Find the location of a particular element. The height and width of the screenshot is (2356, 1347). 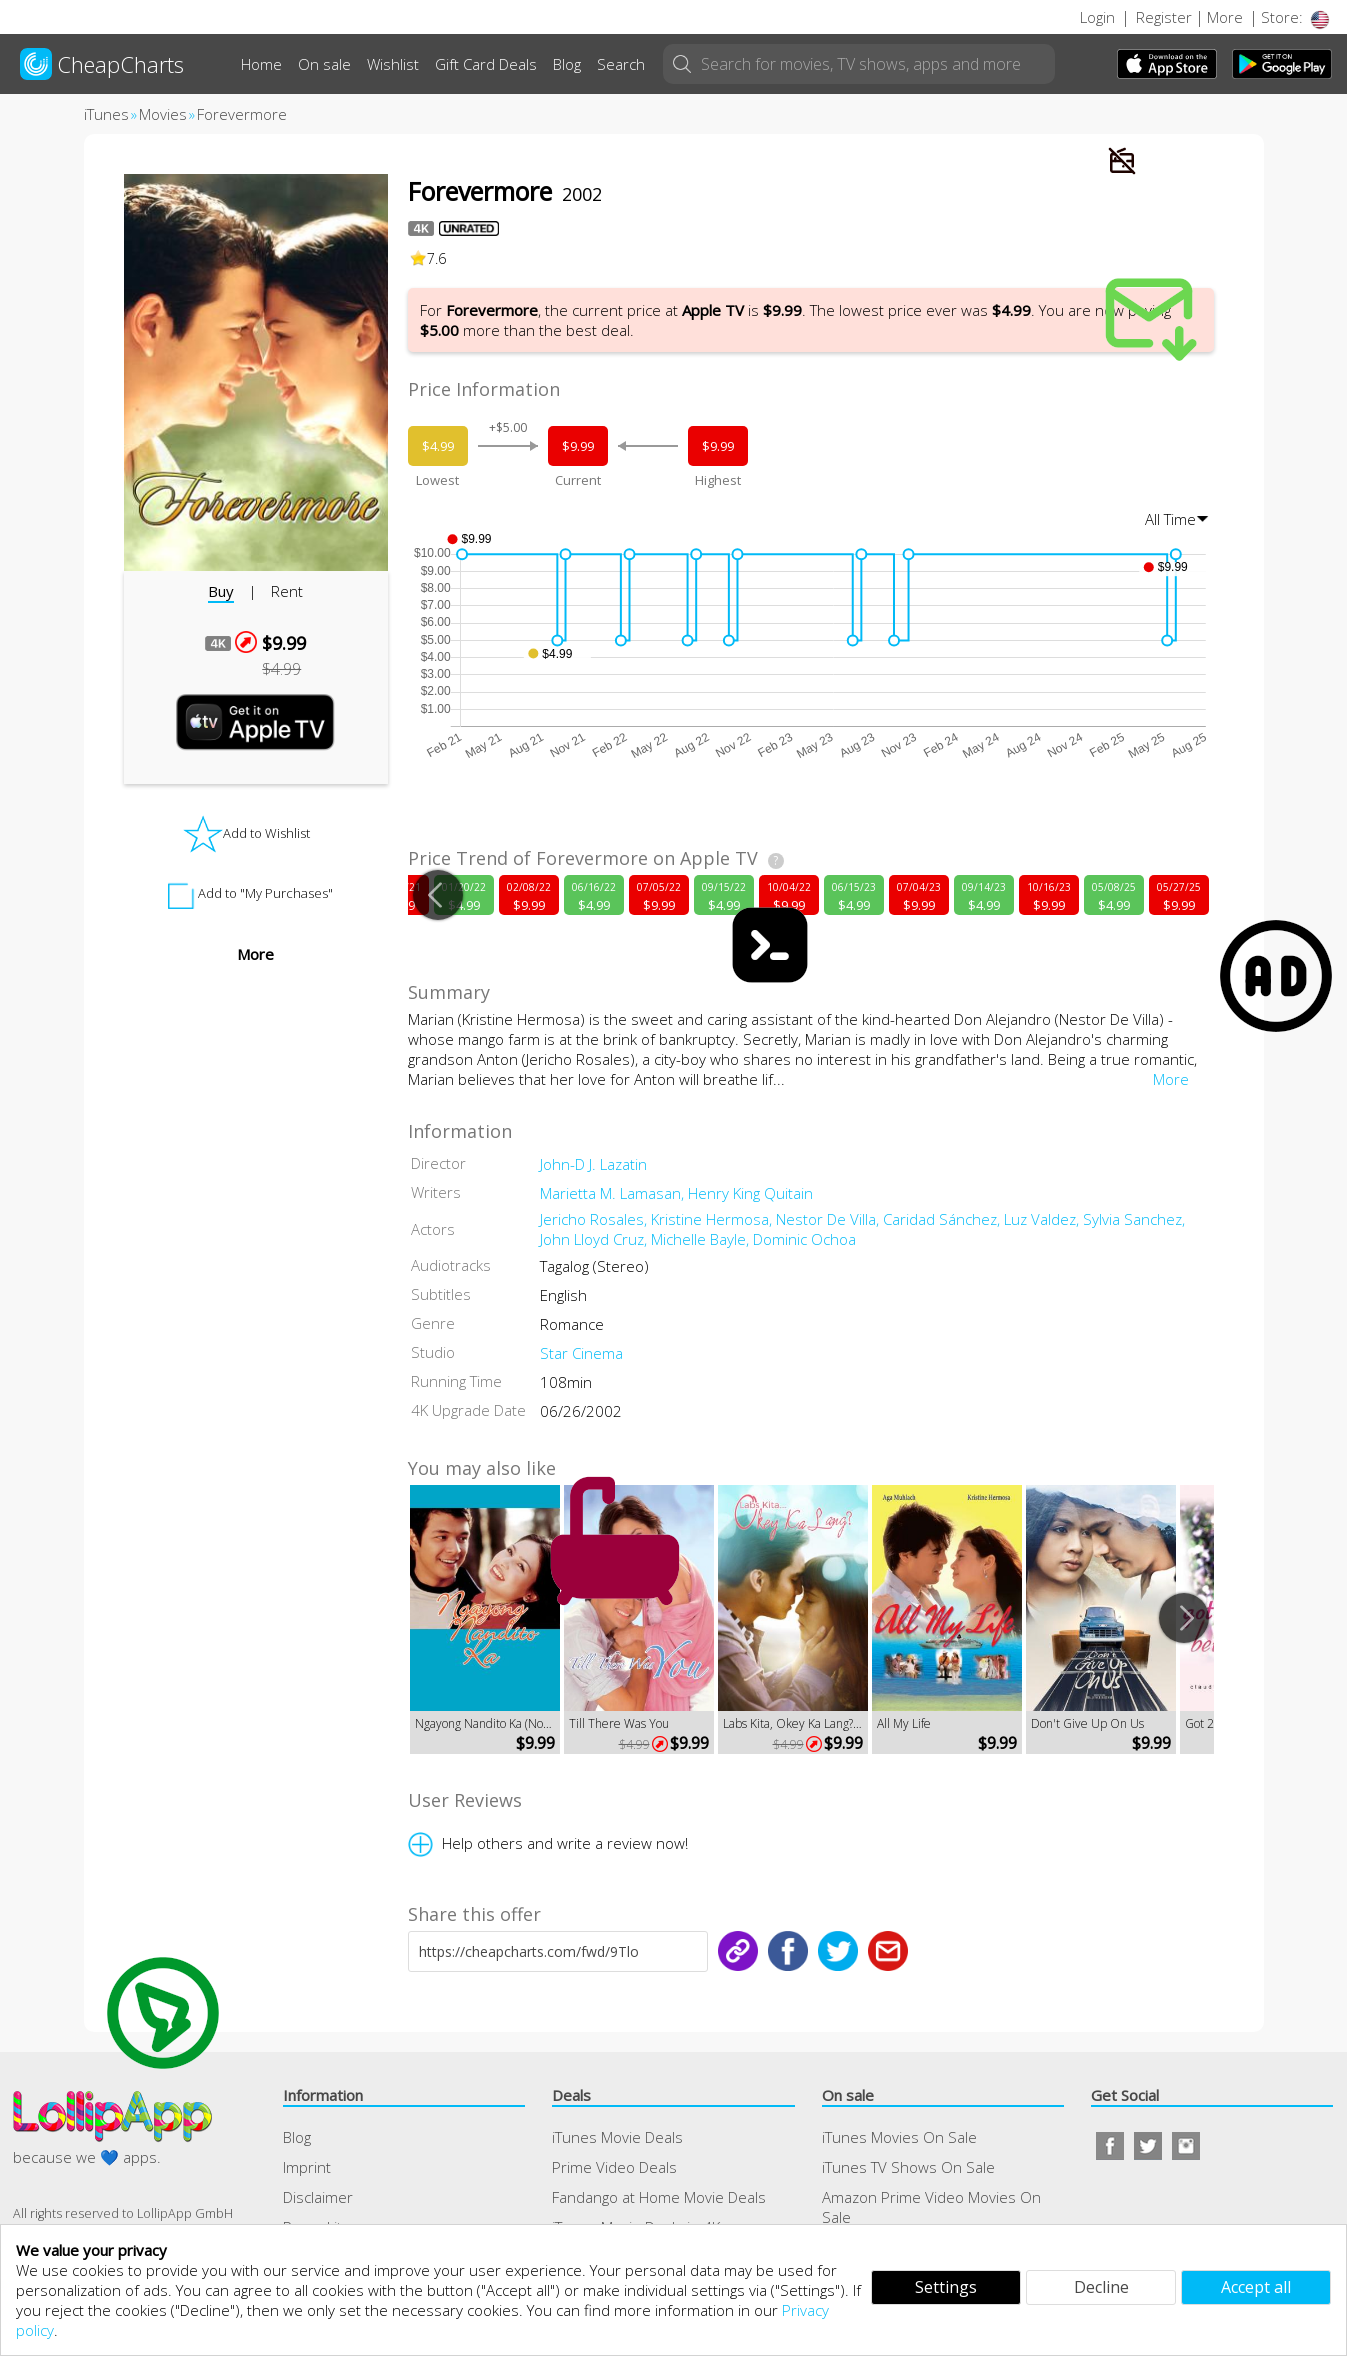

download email or message is located at coordinates (1149, 313).